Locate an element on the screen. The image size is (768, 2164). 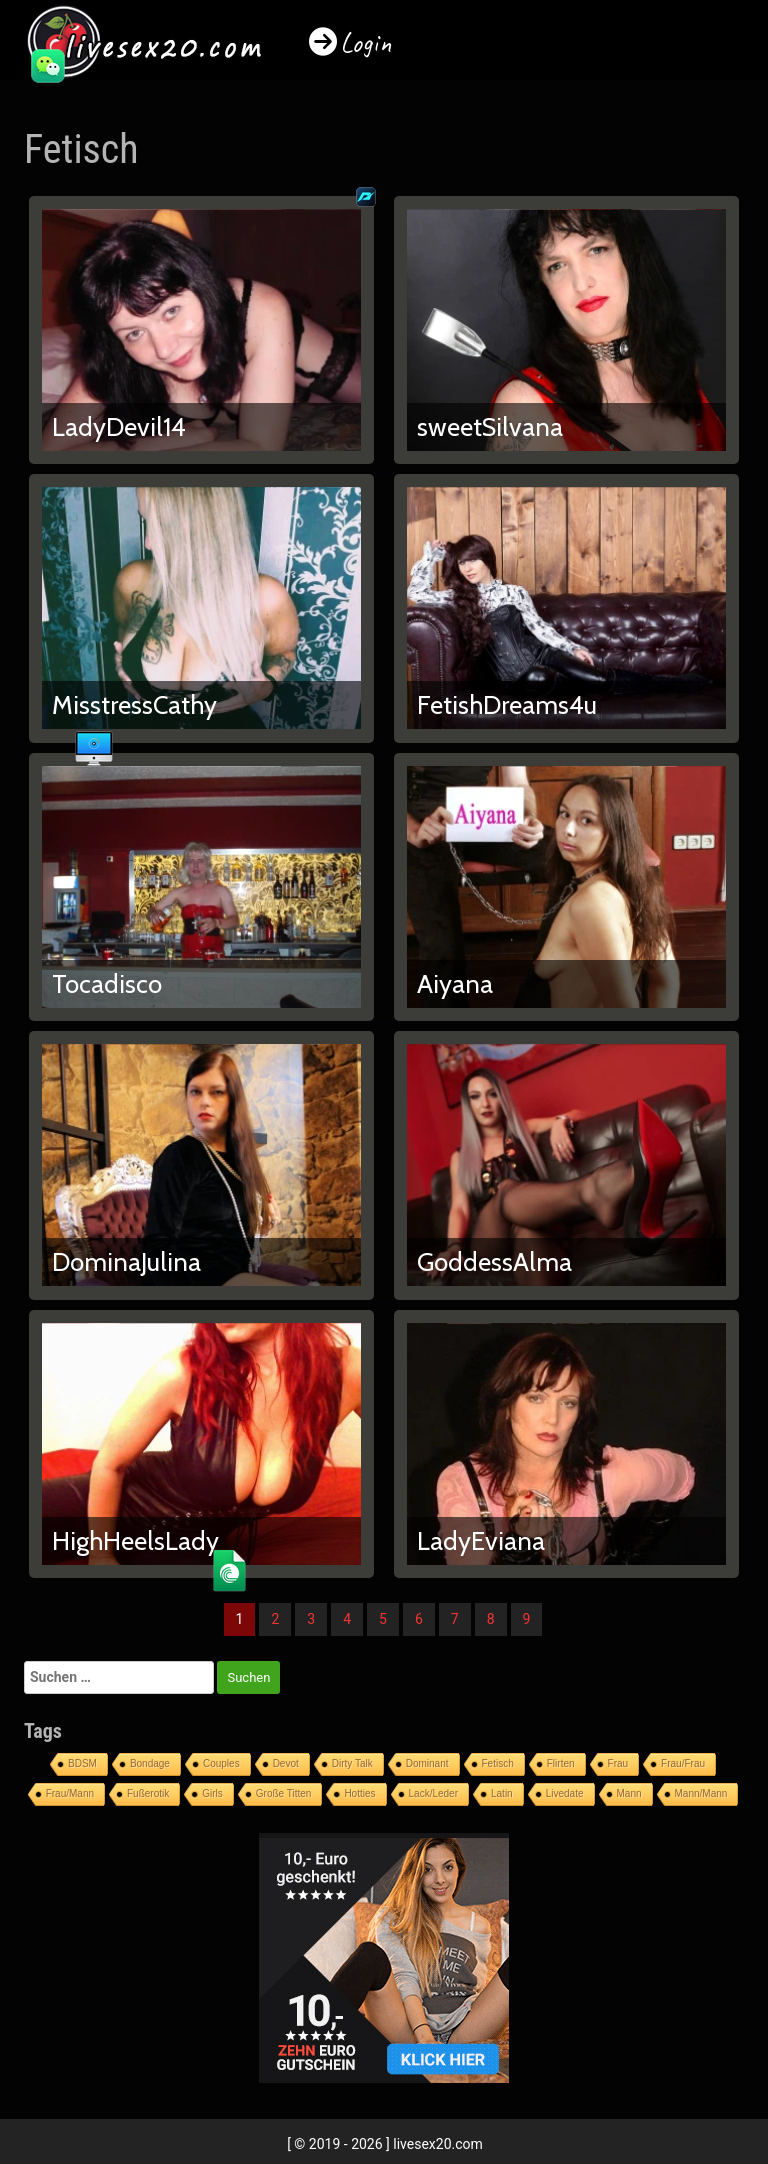
a torrent file ready to open with BitTorrent client is located at coordinates (229, 1570).